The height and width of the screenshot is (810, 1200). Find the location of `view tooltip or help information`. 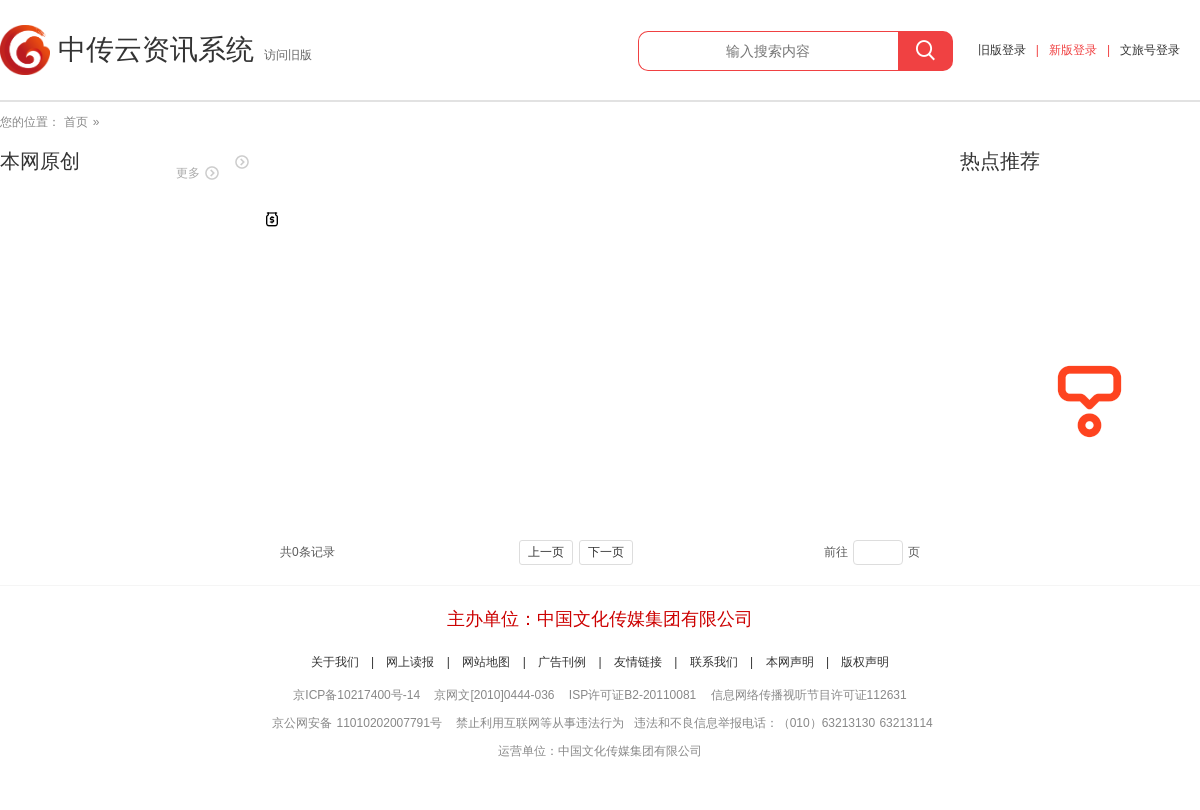

view tooltip or help information is located at coordinates (1089, 401).